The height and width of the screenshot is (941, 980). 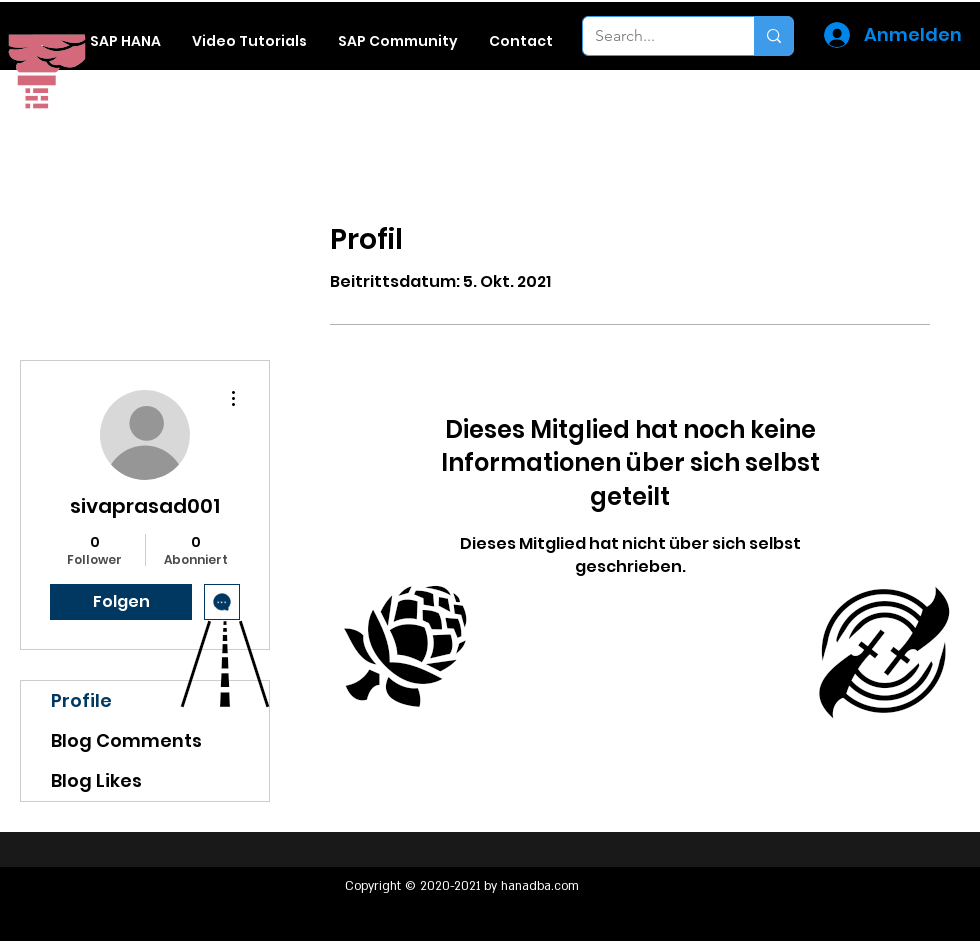 I want to click on activate spinning blade attack or ability, so click(x=884, y=652).